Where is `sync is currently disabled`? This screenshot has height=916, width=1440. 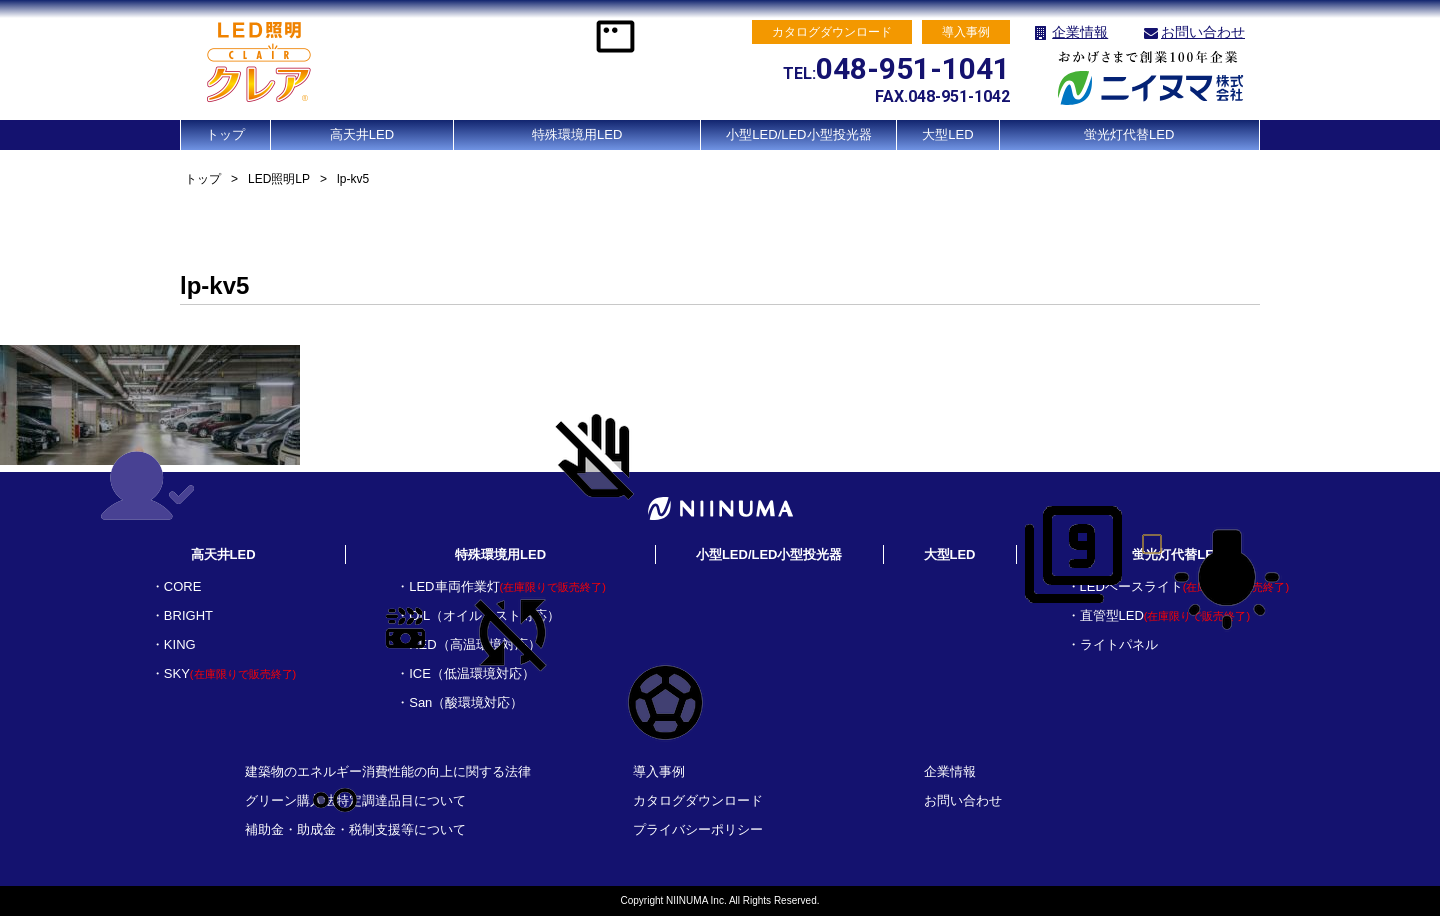
sync is currently disabled is located at coordinates (512, 632).